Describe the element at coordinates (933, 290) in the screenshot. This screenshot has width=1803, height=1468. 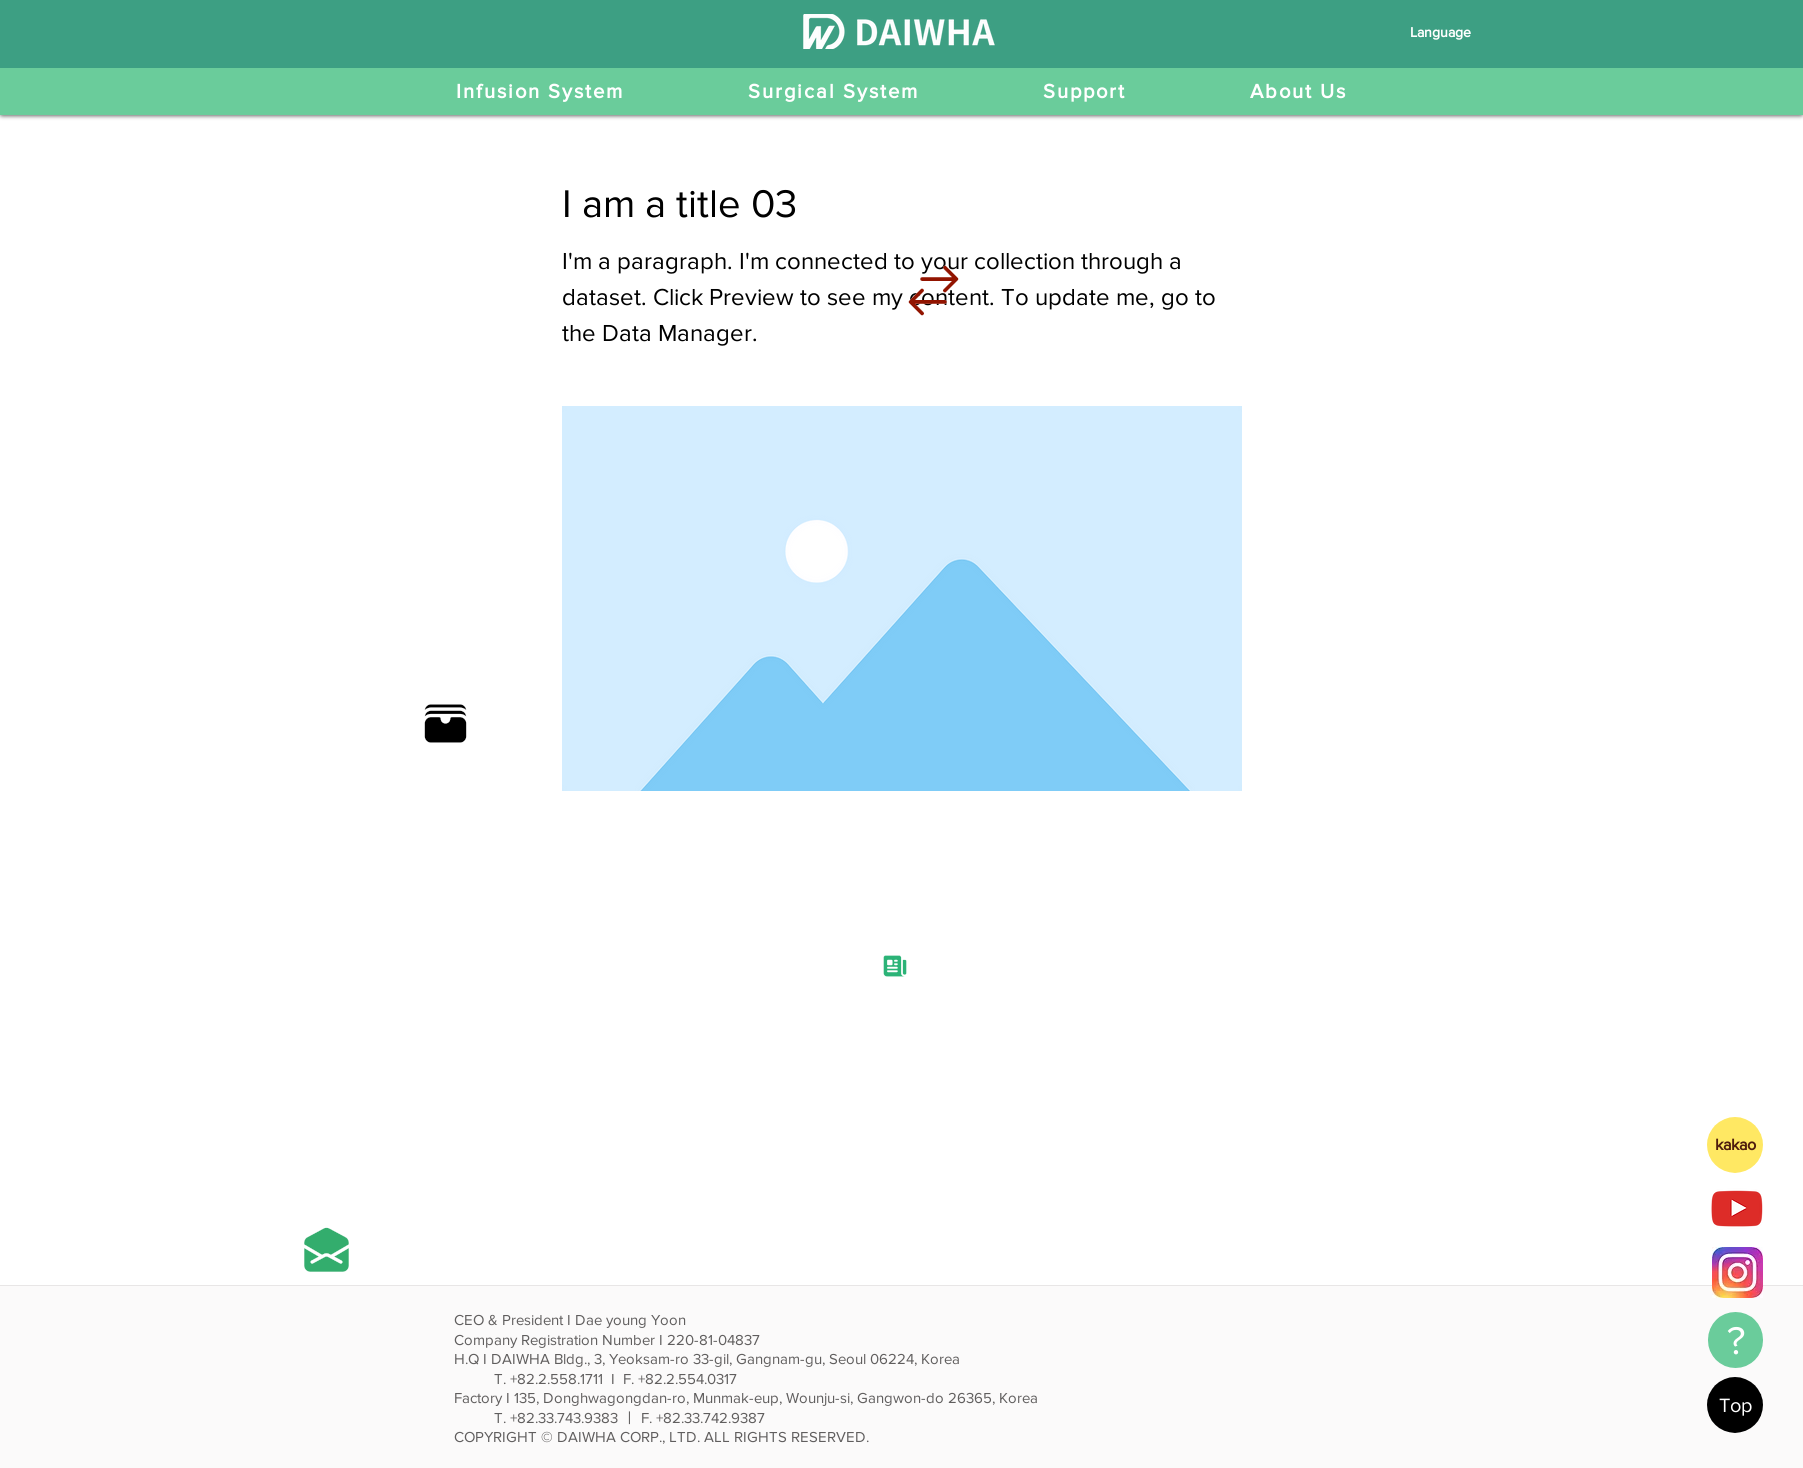
I see `swap or exchange items` at that location.